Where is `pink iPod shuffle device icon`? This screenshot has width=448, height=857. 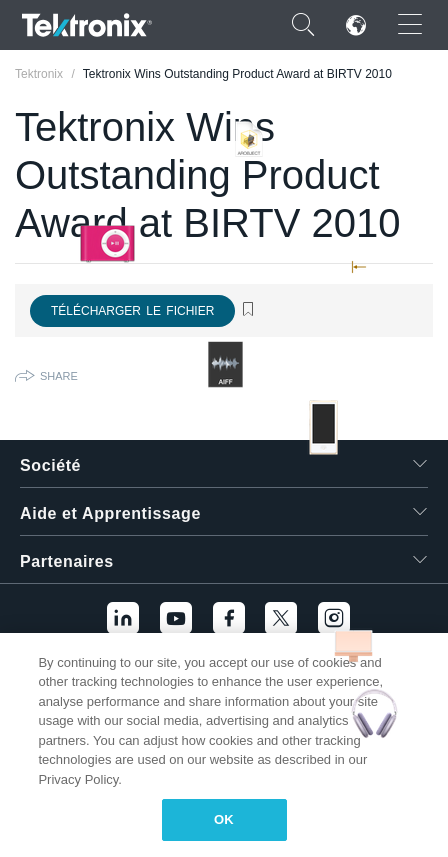 pink iPod shuffle device icon is located at coordinates (107, 233).